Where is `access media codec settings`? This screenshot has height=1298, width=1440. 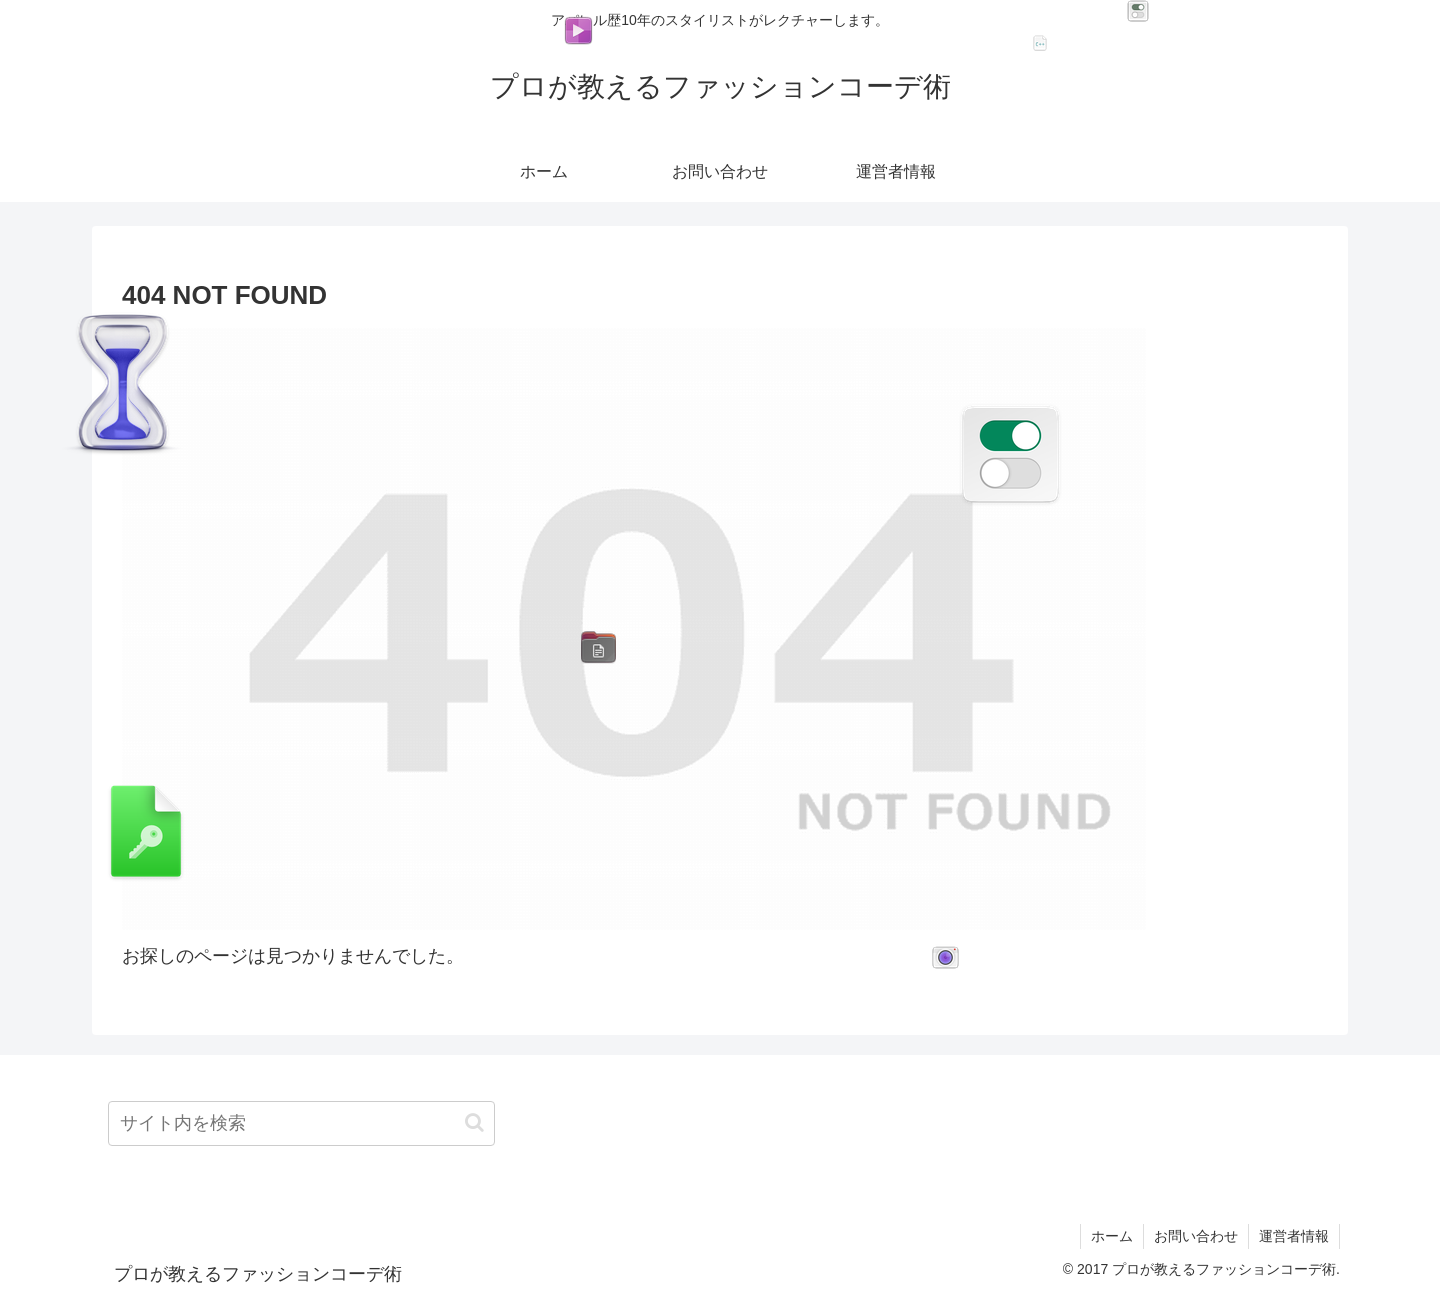 access media codec settings is located at coordinates (578, 30).